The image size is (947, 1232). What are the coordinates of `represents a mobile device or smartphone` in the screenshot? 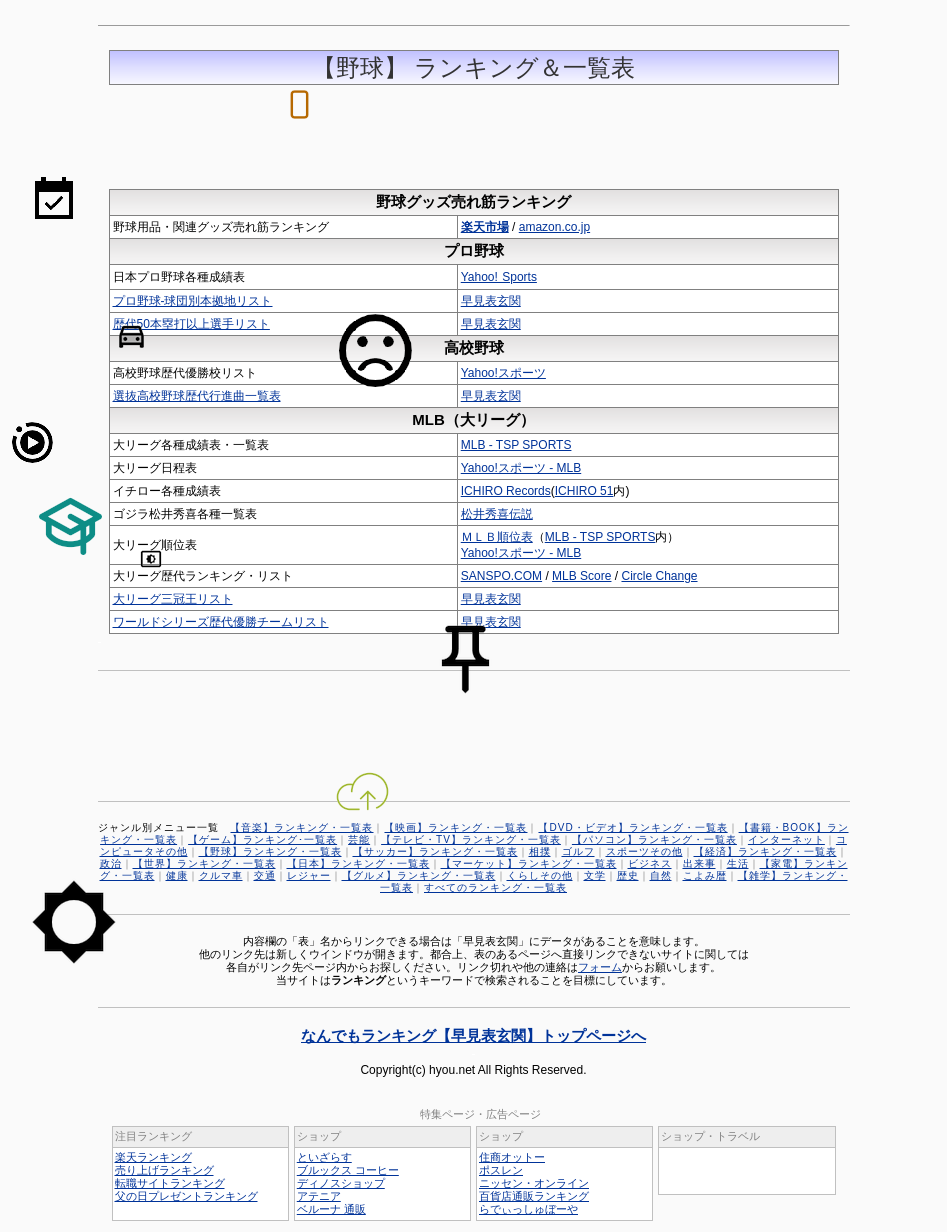 It's located at (299, 104).